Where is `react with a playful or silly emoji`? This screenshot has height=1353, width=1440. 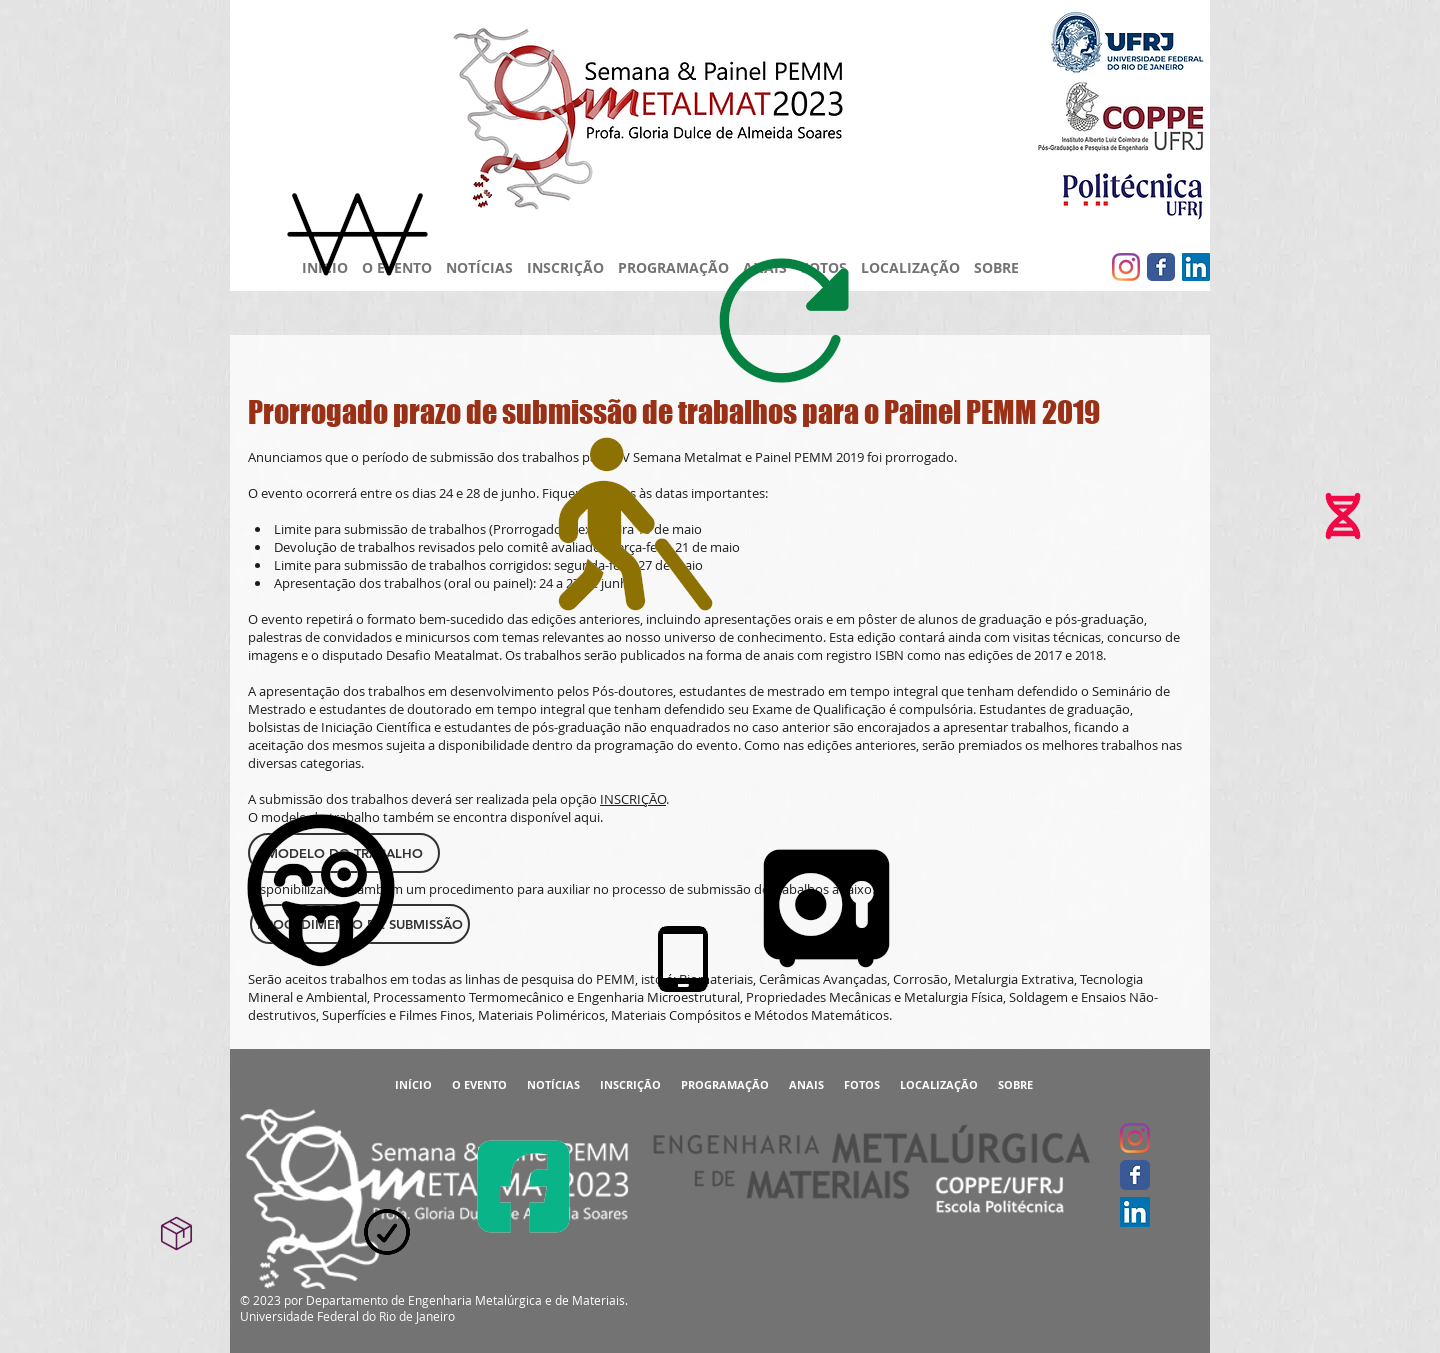 react with a playful or silly emoji is located at coordinates (321, 888).